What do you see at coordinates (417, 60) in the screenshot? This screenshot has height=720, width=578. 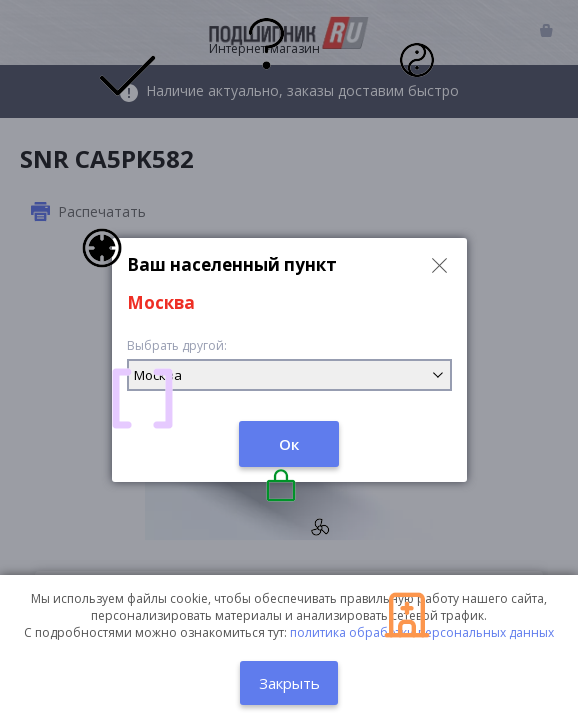 I see `toggle balance or harmony mode` at bounding box center [417, 60].